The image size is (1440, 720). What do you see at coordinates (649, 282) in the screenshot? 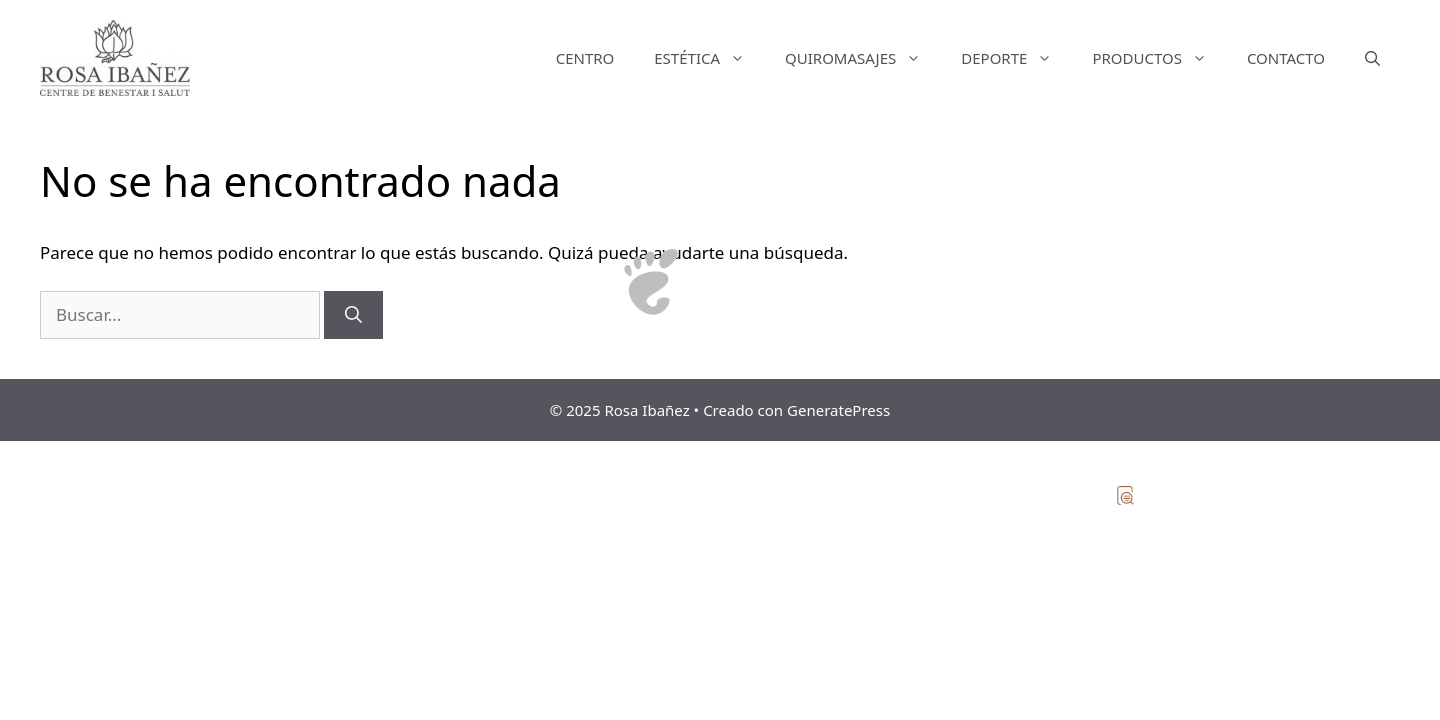
I see `access the GNOME desktop home or start menu` at bounding box center [649, 282].